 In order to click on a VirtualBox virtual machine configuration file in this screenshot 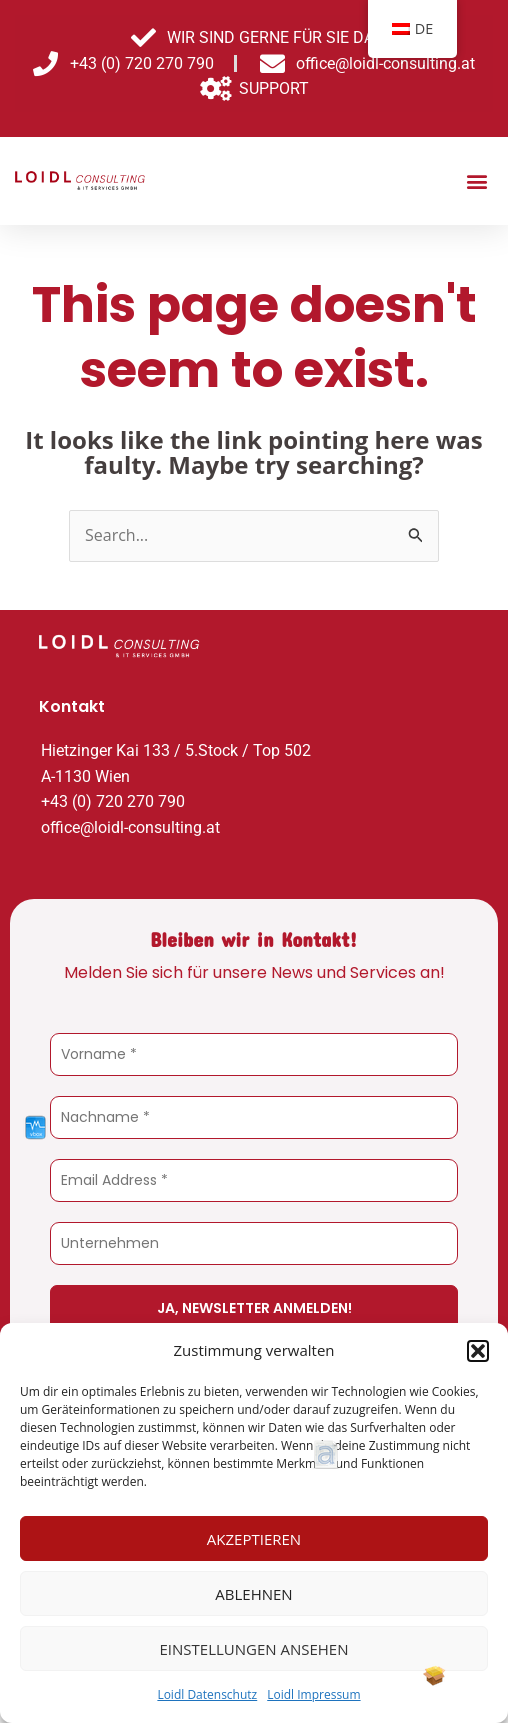, I will do `click(35, 1127)`.